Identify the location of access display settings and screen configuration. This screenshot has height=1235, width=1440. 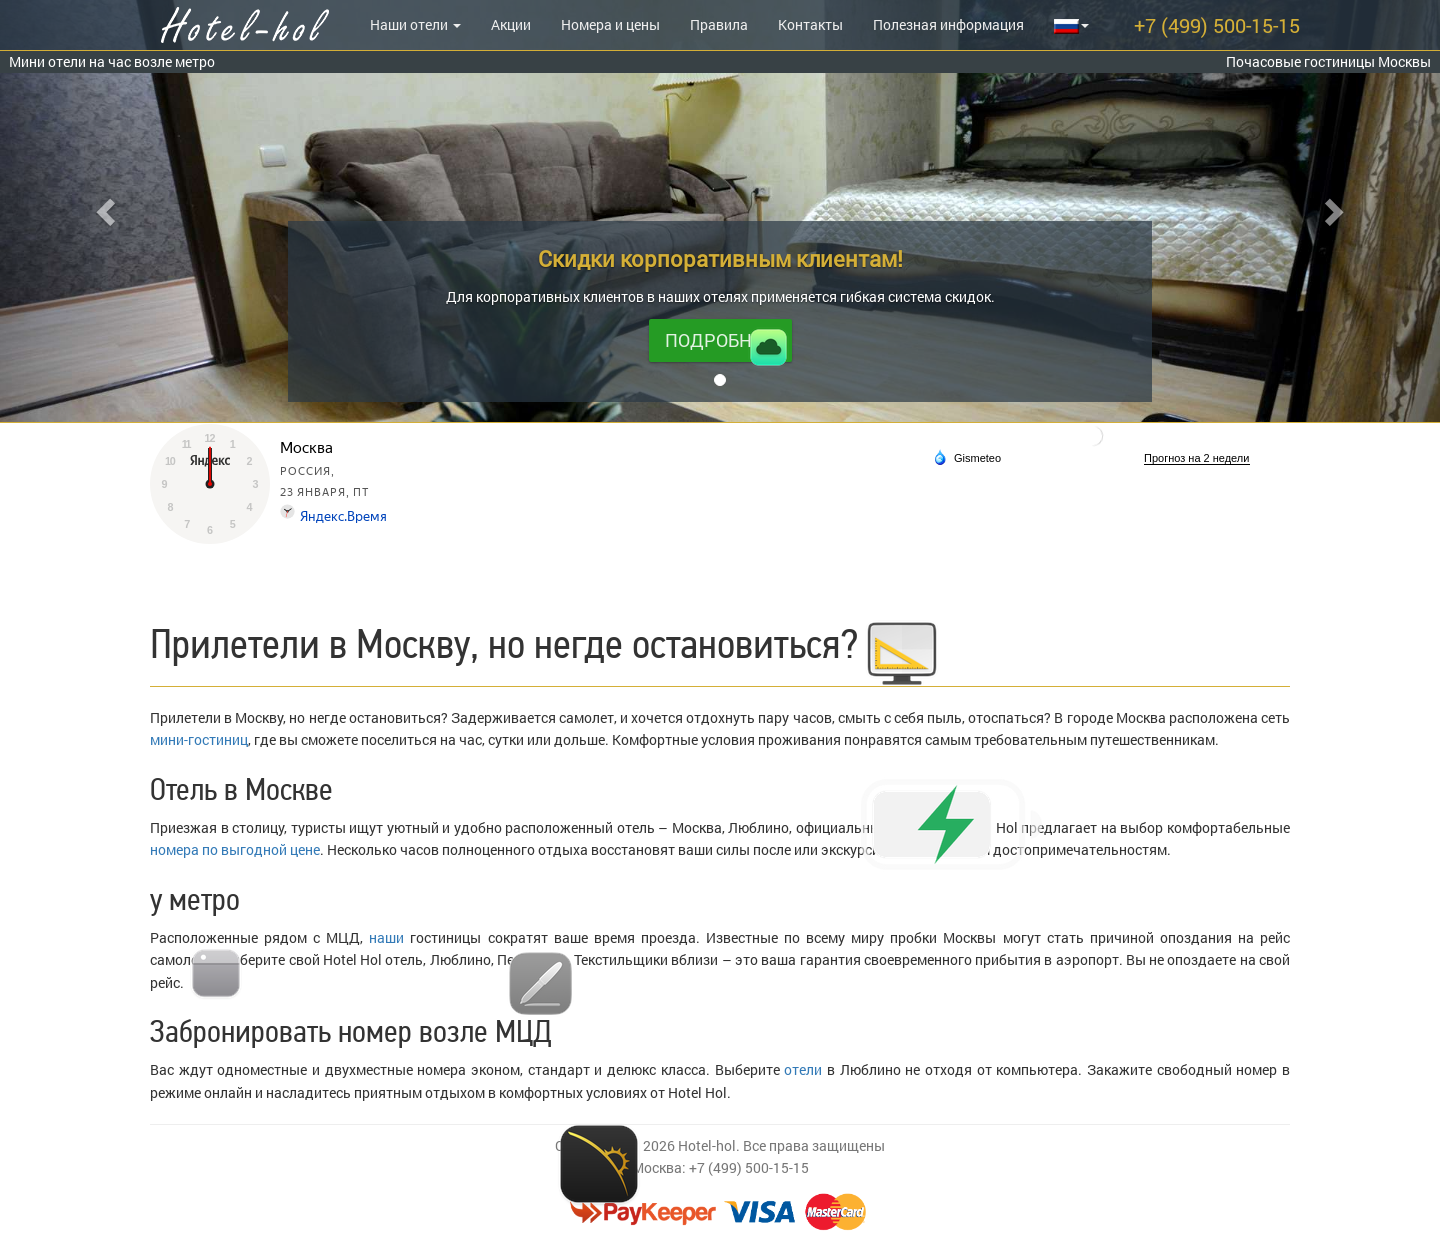
(902, 653).